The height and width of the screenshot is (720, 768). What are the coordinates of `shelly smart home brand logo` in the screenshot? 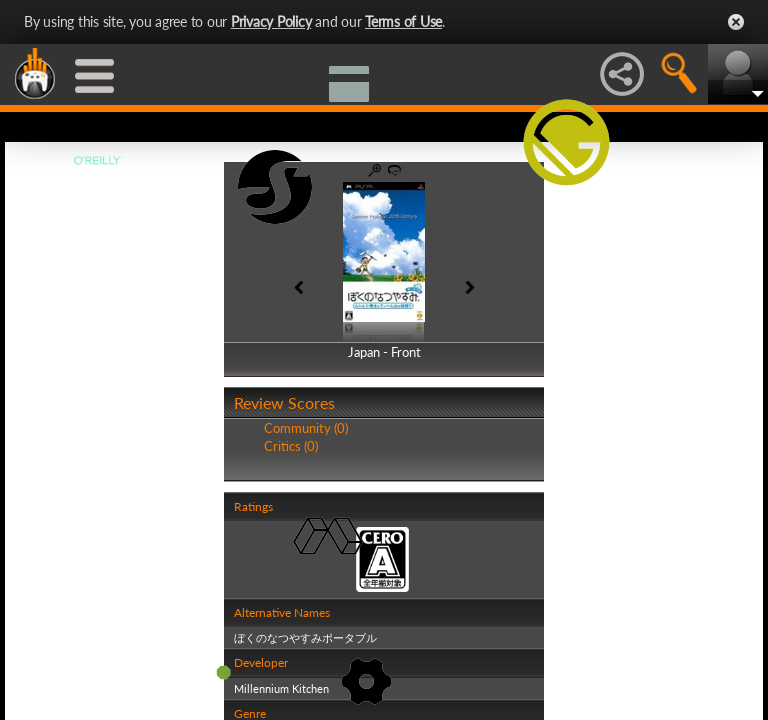 It's located at (275, 187).